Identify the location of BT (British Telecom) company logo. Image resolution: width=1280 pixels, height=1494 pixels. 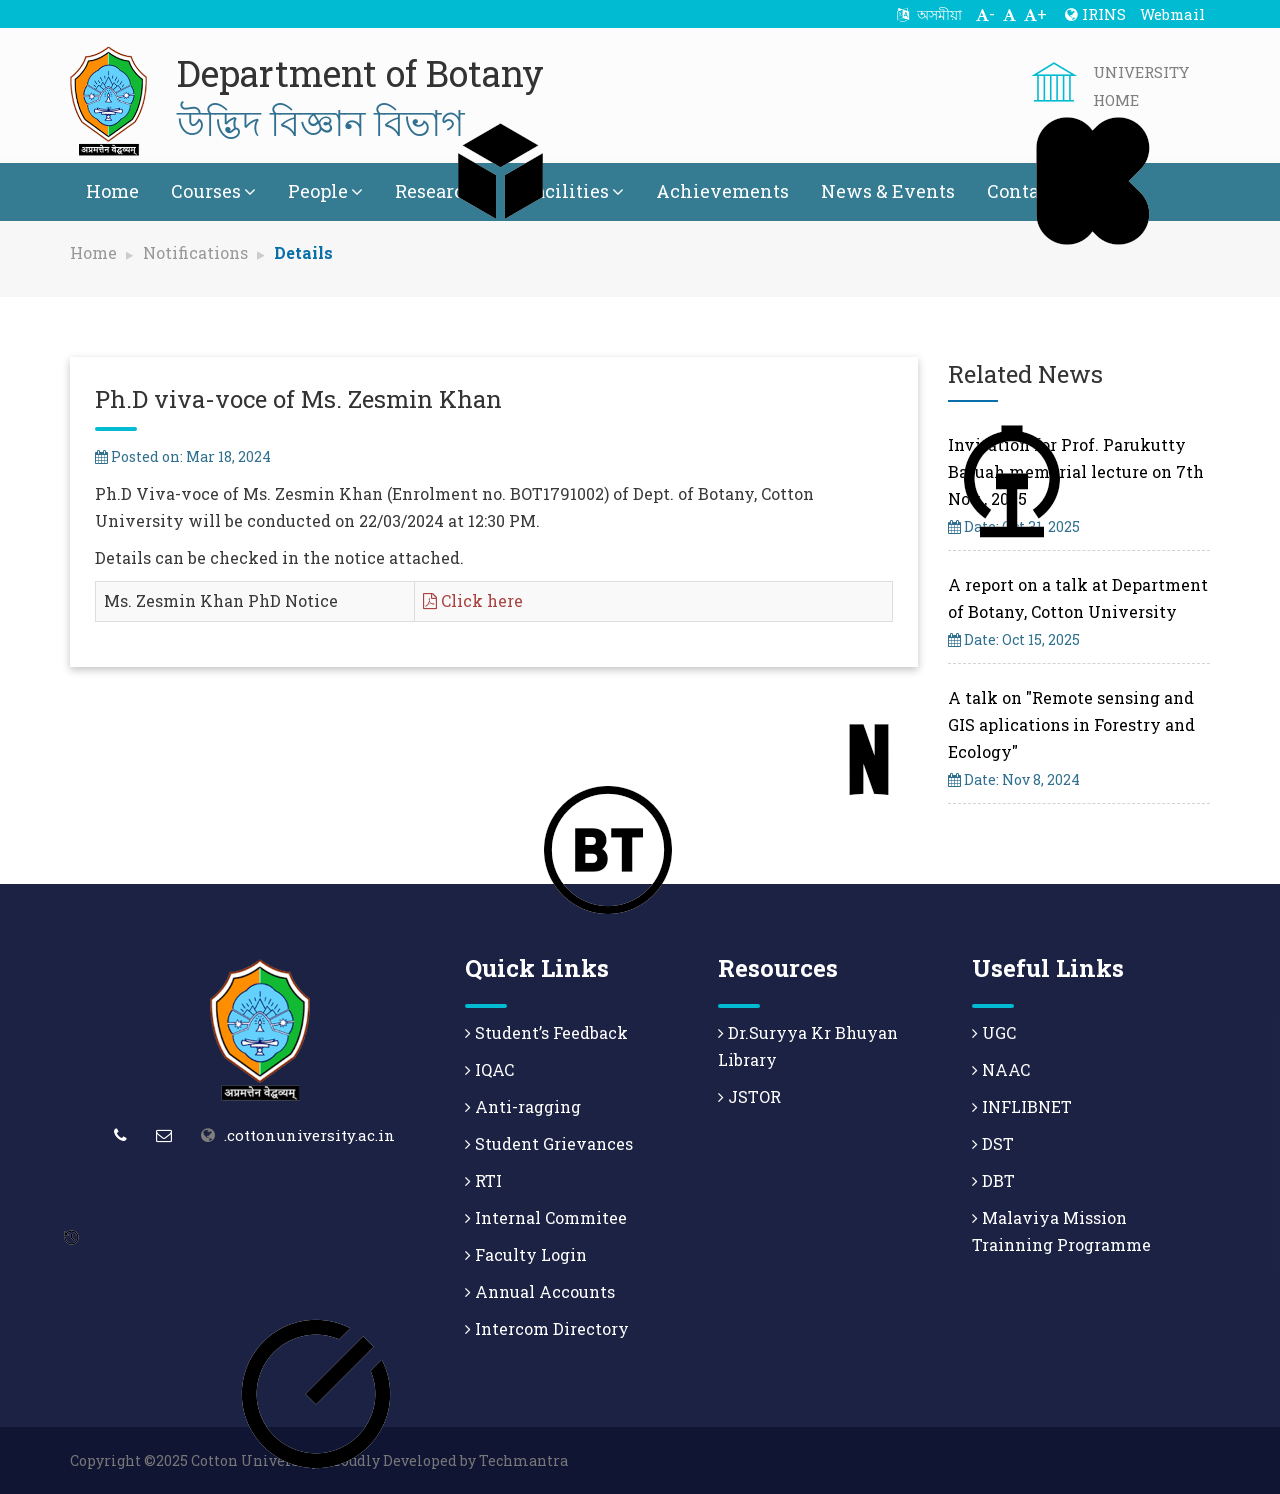
(608, 850).